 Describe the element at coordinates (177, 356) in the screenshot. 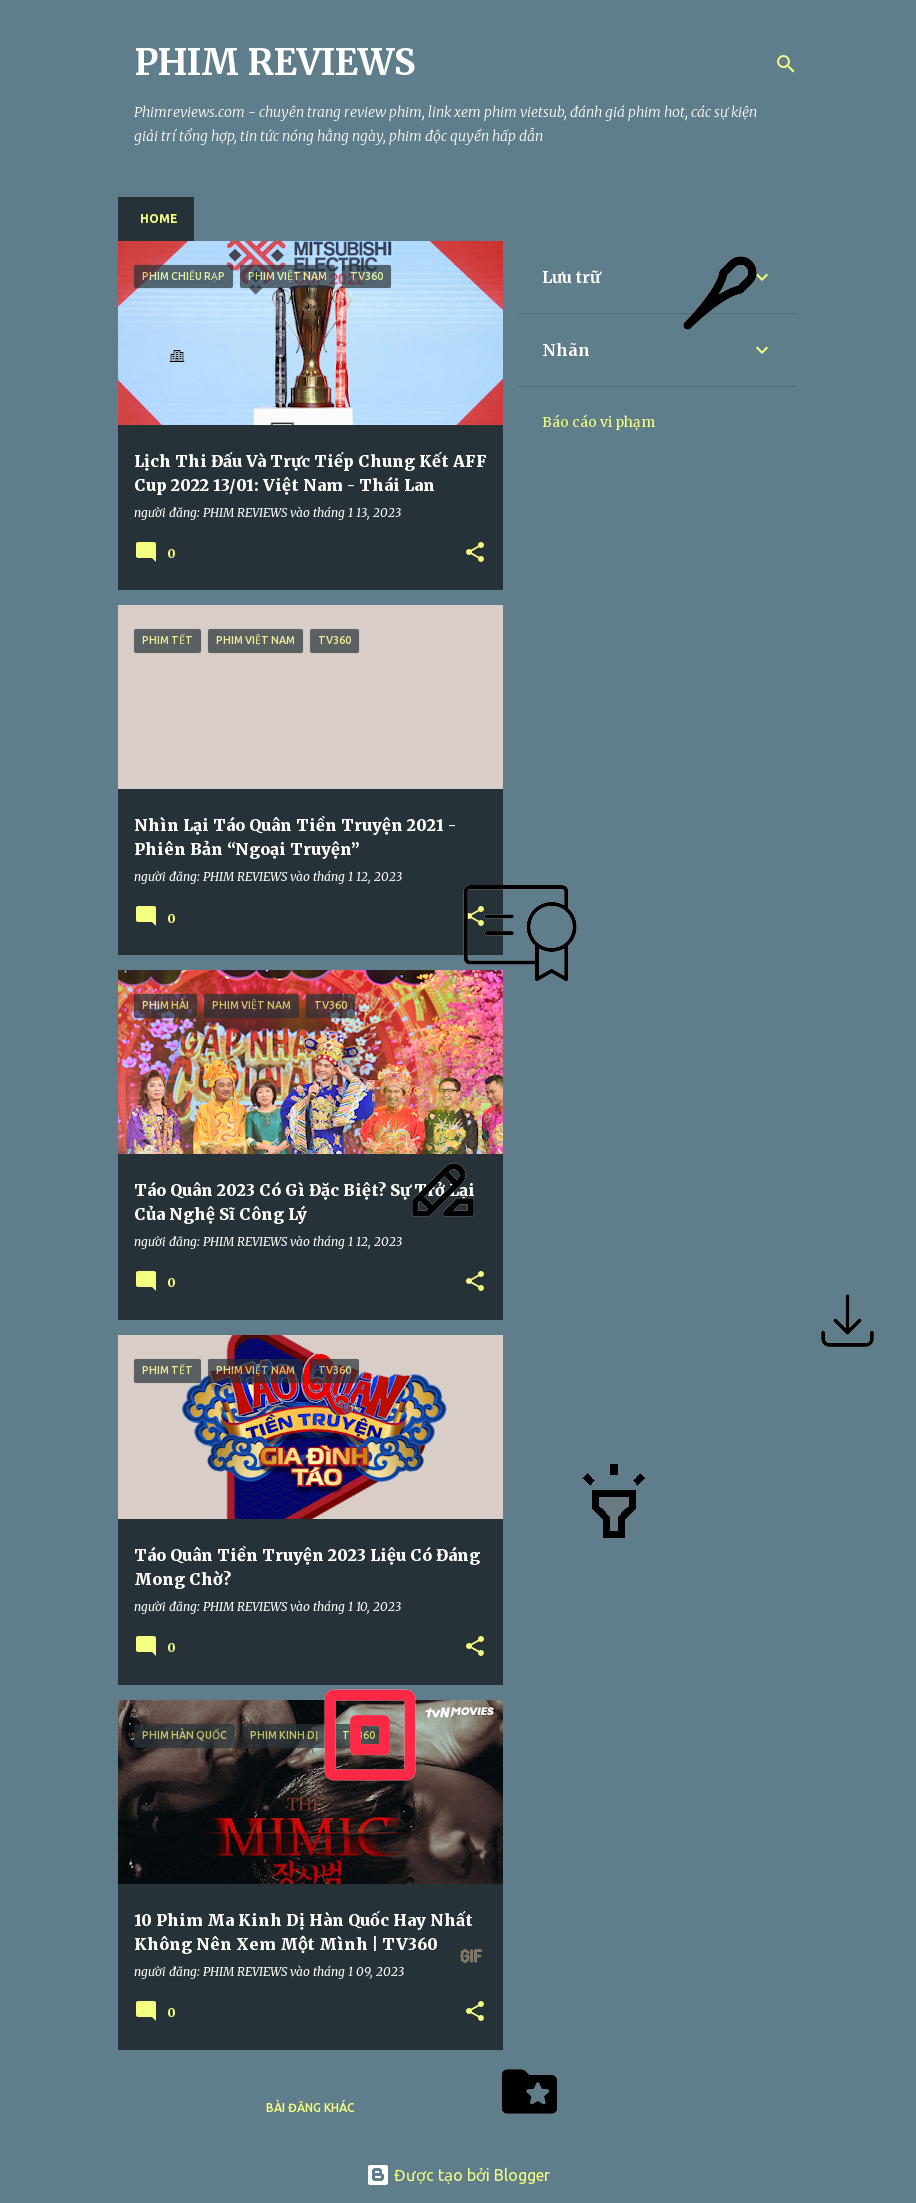

I see `view apartment or residential listings` at that location.